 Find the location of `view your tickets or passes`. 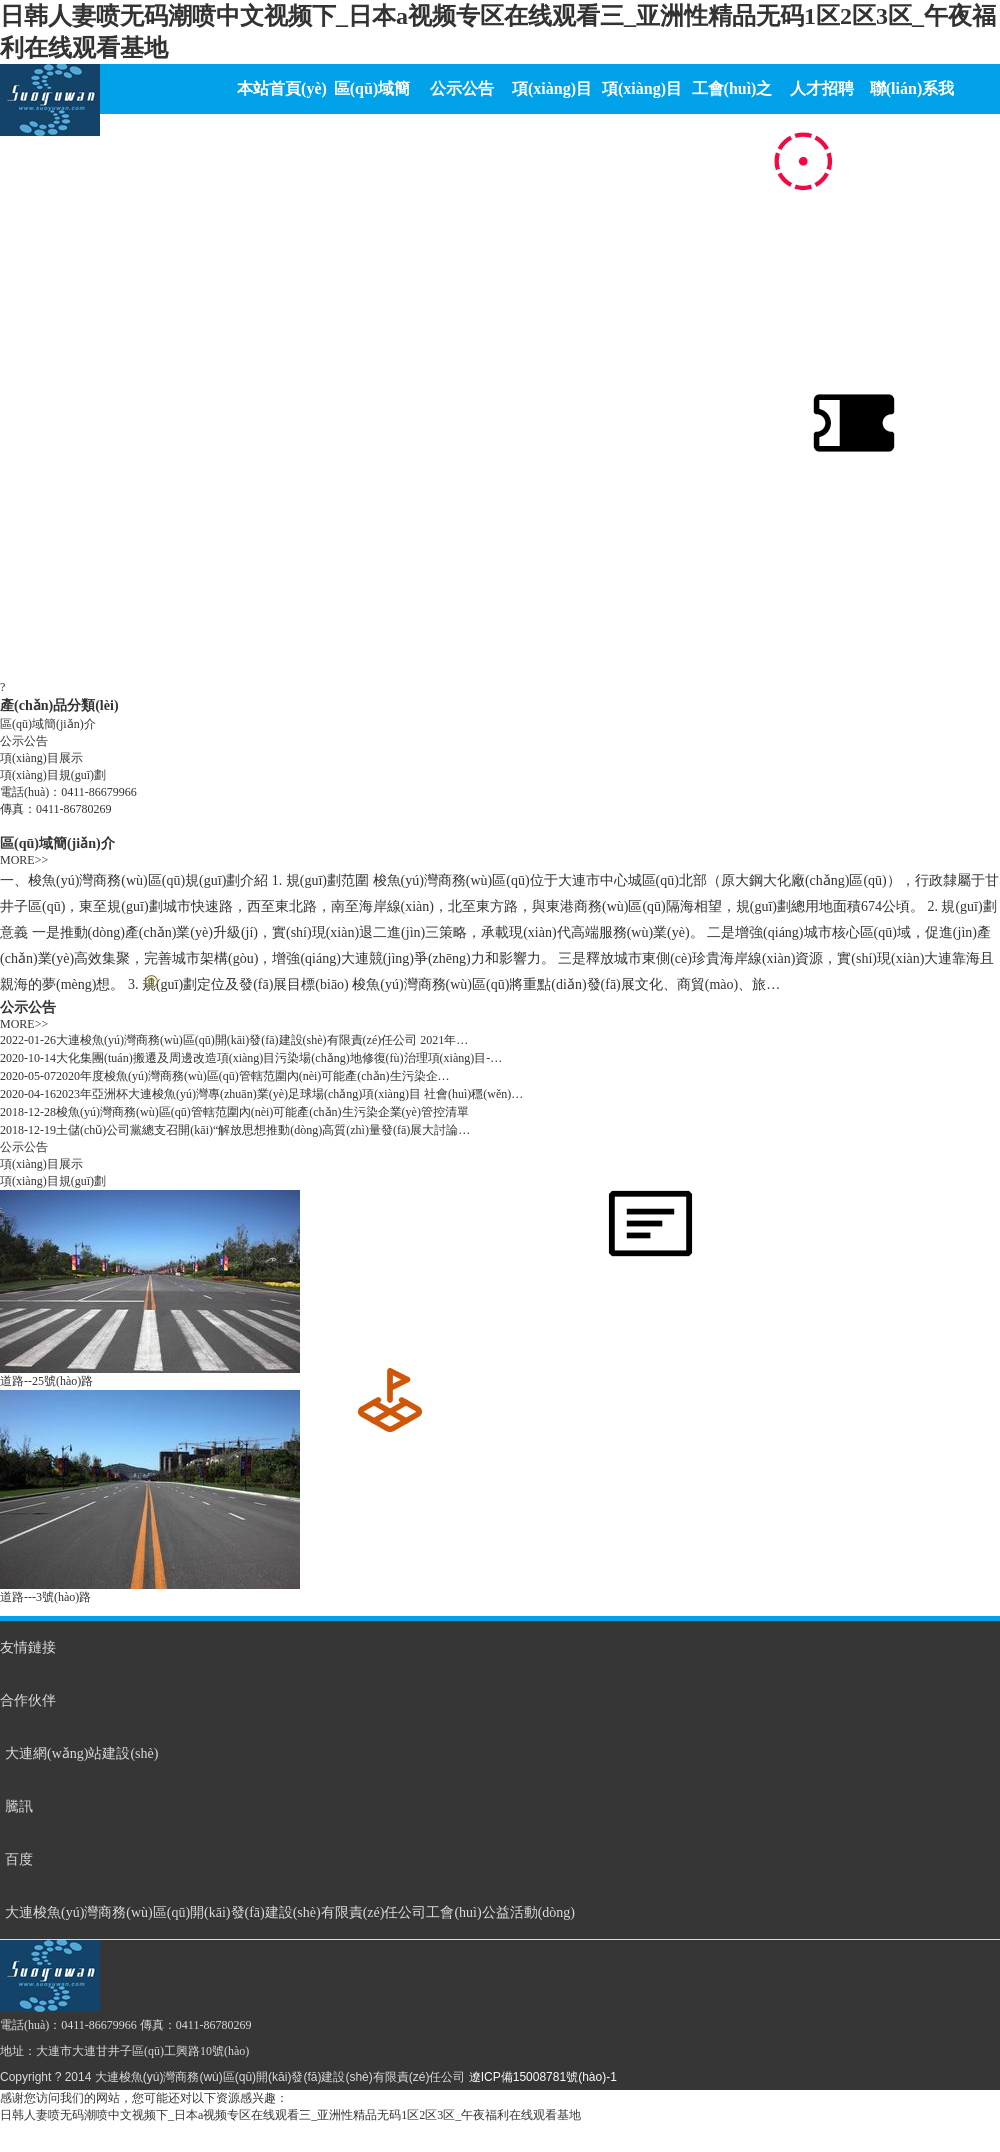

view your tickets or passes is located at coordinates (854, 423).